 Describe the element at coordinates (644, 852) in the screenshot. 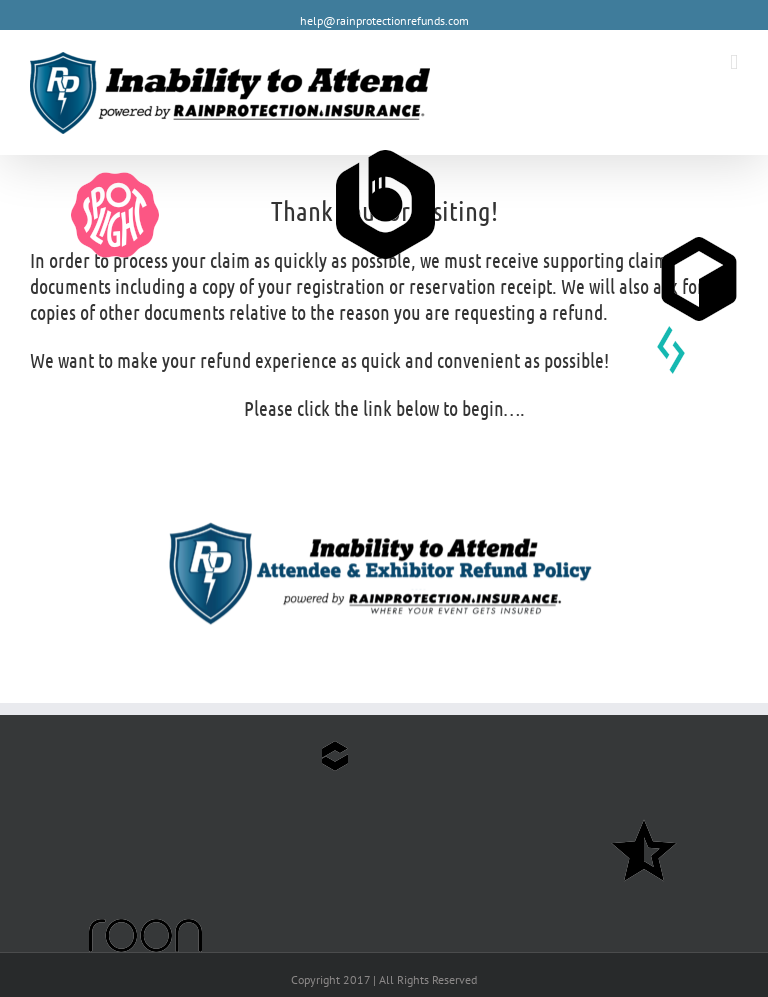

I see `indicates a partial rating or half-star score` at that location.